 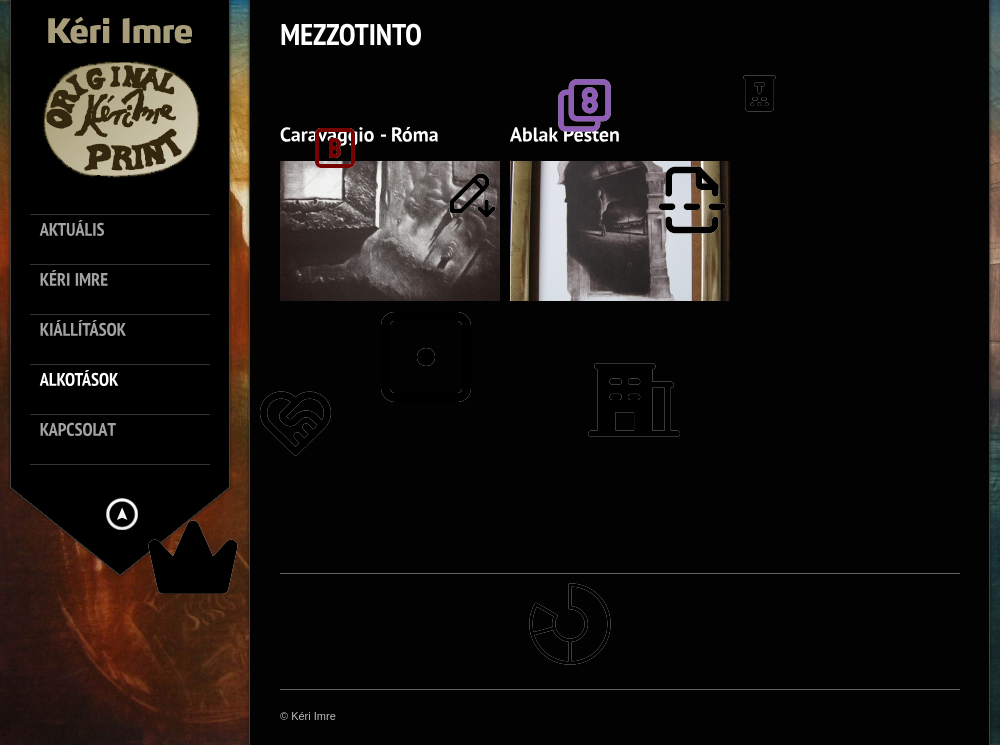 I want to click on view item 8 in a collection, so click(x=584, y=105).